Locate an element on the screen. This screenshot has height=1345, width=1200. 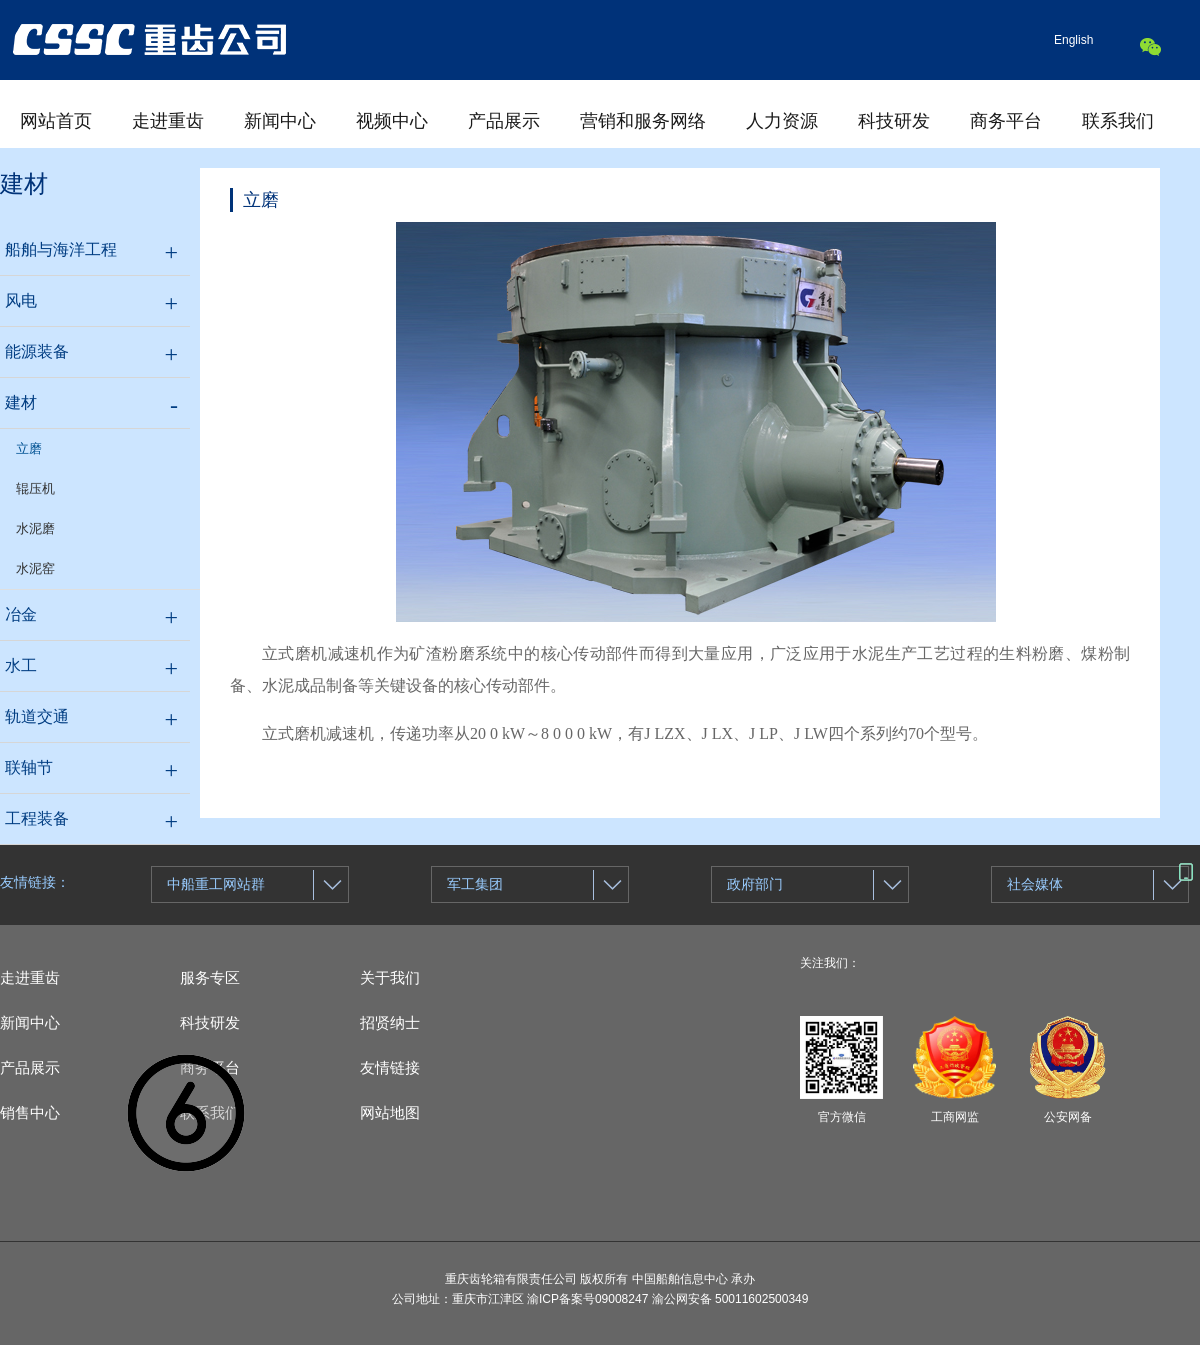
view on tablet device is located at coordinates (1186, 872).